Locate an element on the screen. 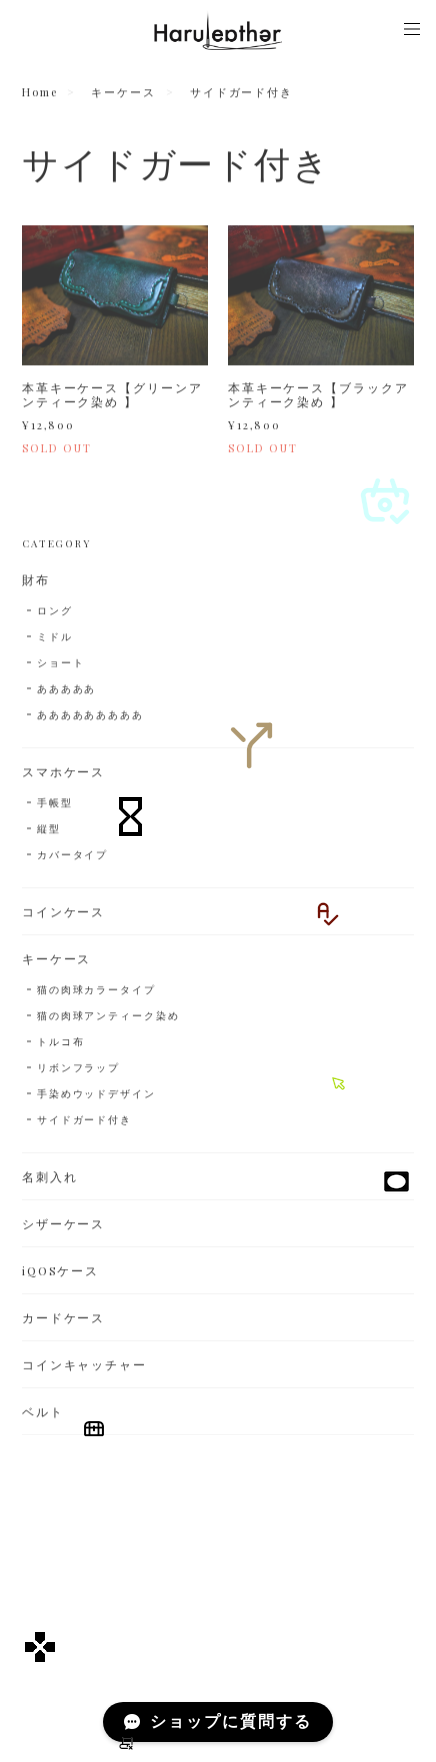 The height and width of the screenshot is (1762, 436). enable spellcheck for text input is located at coordinates (327, 913).